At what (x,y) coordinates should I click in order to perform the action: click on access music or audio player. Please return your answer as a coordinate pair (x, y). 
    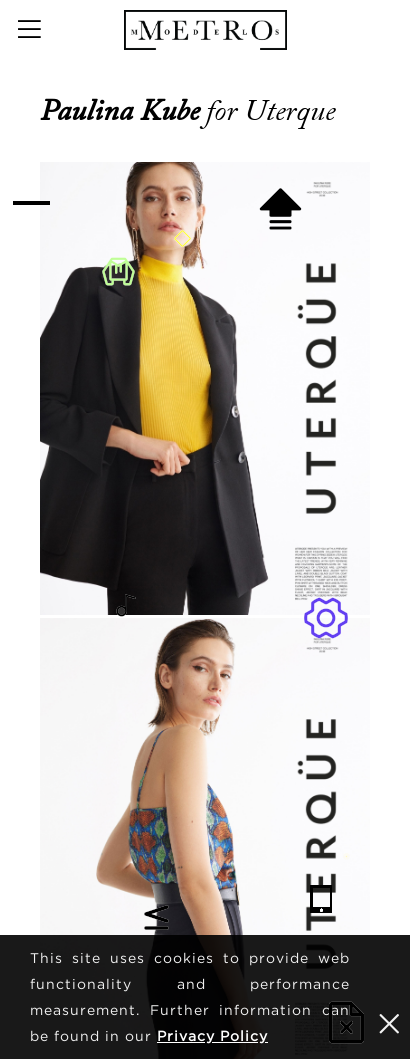
    Looking at the image, I should click on (126, 605).